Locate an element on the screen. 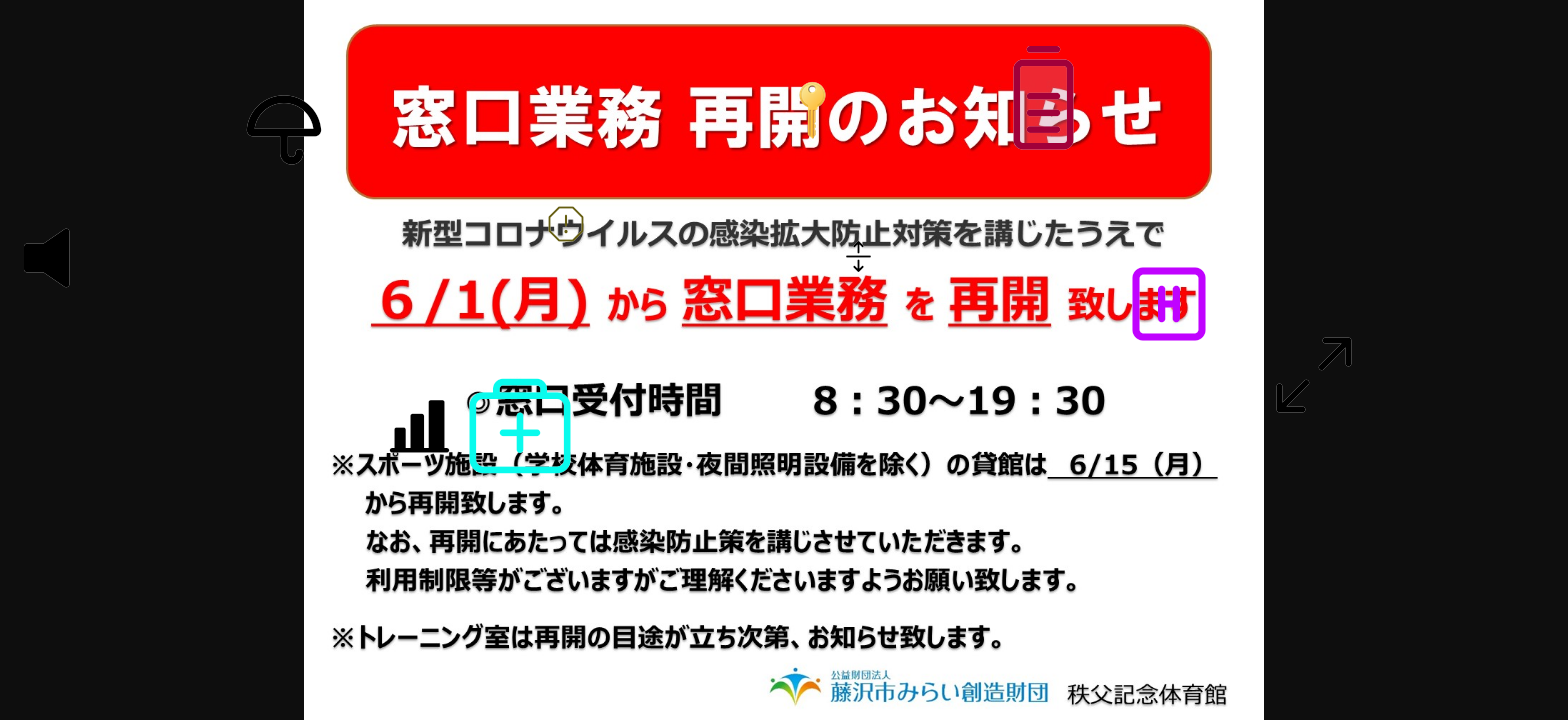  access security or password settings is located at coordinates (812, 110).